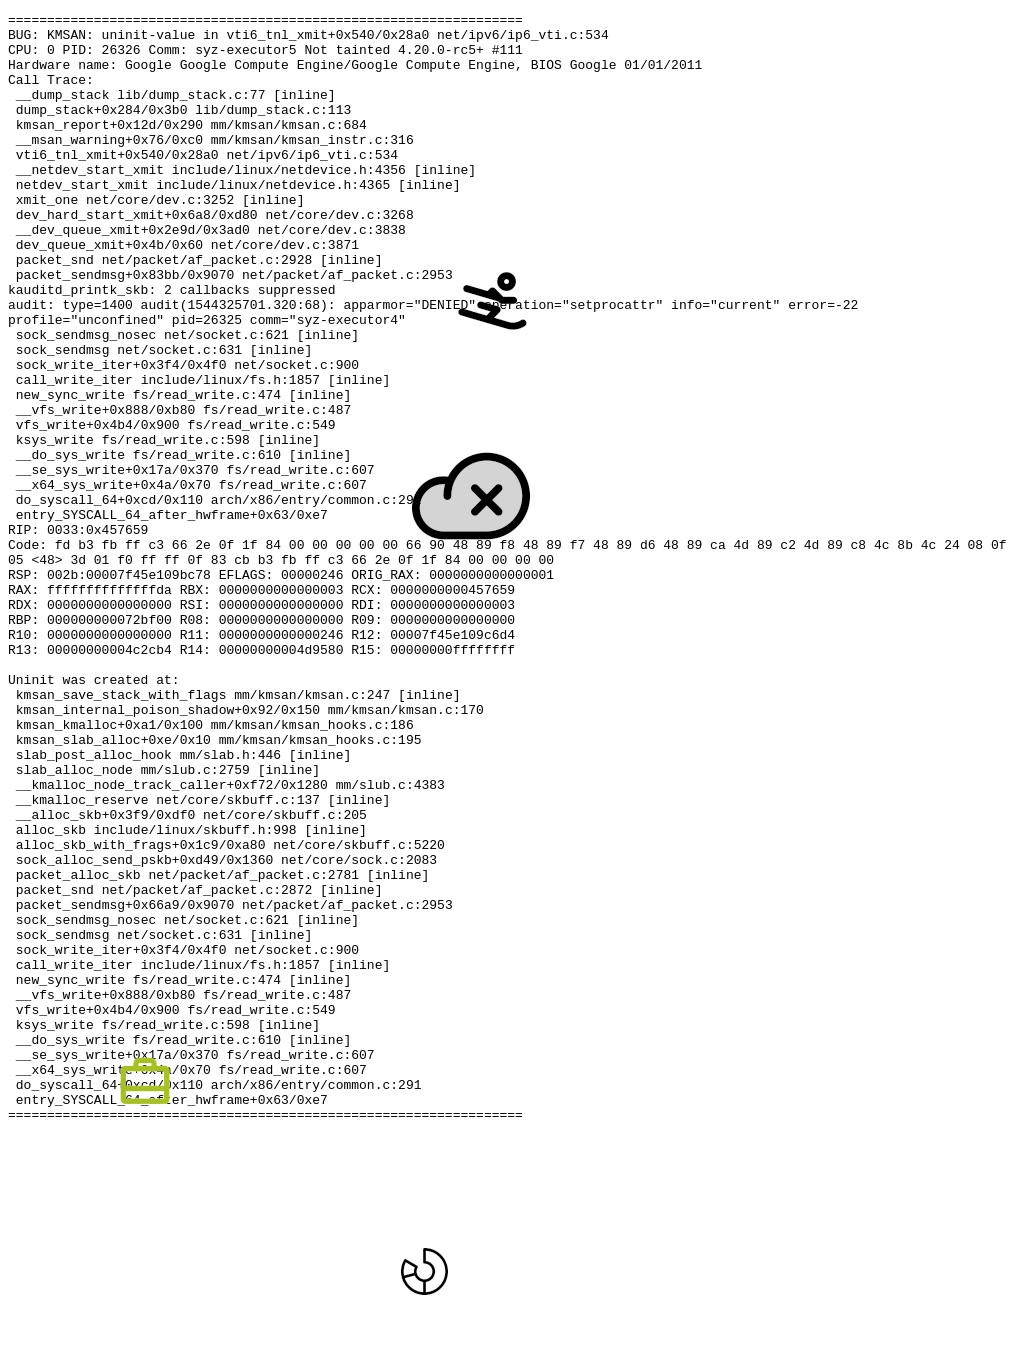 Image resolution: width=1024 pixels, height=1358 pixels. Describe the element at coordinates (492, 301) in the screenshot. I see `access skiing or winter sports activities` at that location.